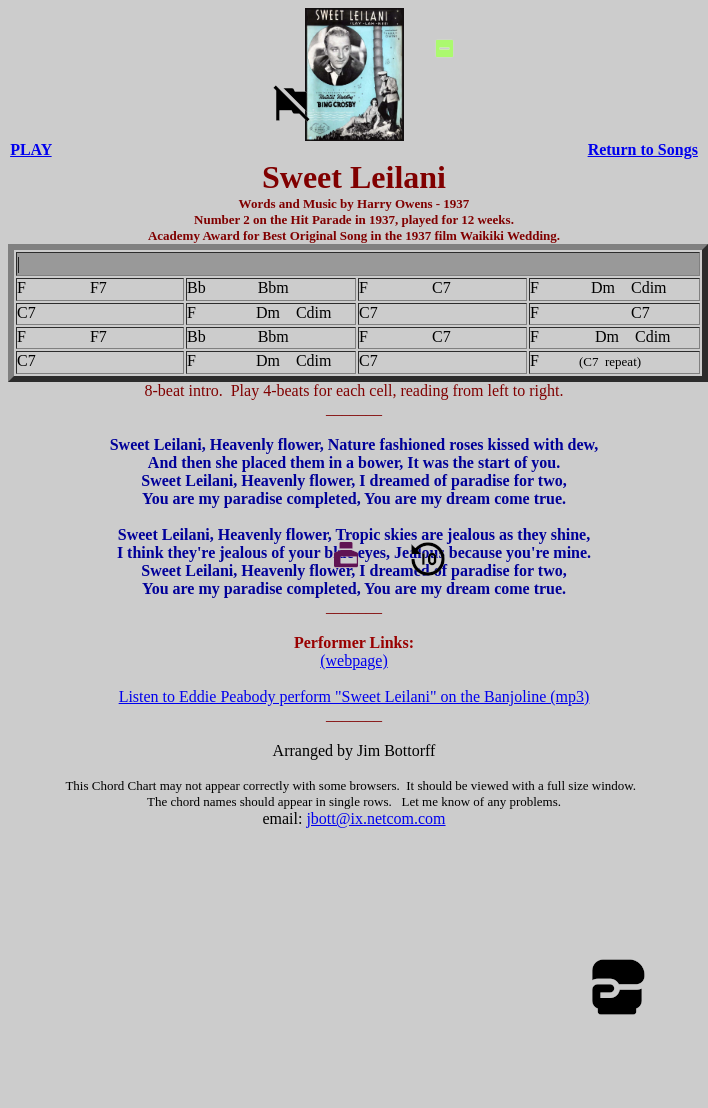 This screenshot has width=708, height=1108. I want to click on skip back 10 seconds in media playback, so click(428, 559).